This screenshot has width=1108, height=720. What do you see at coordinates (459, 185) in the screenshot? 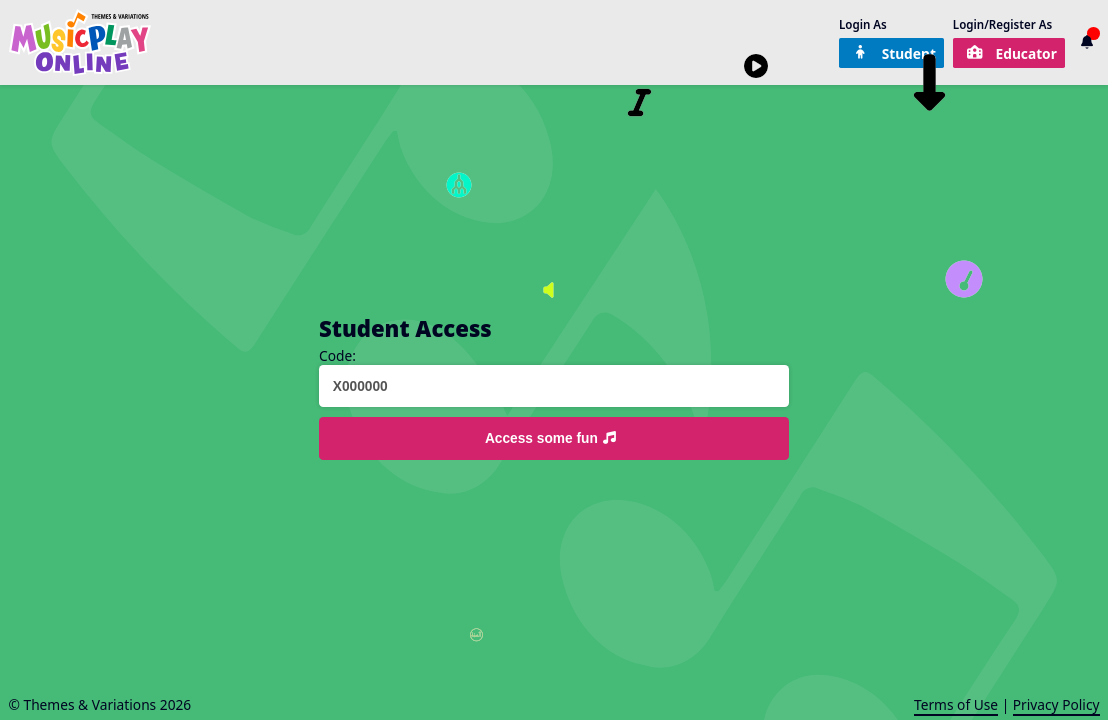
I see `megaport brand logo` at bounding box center [459, 185].